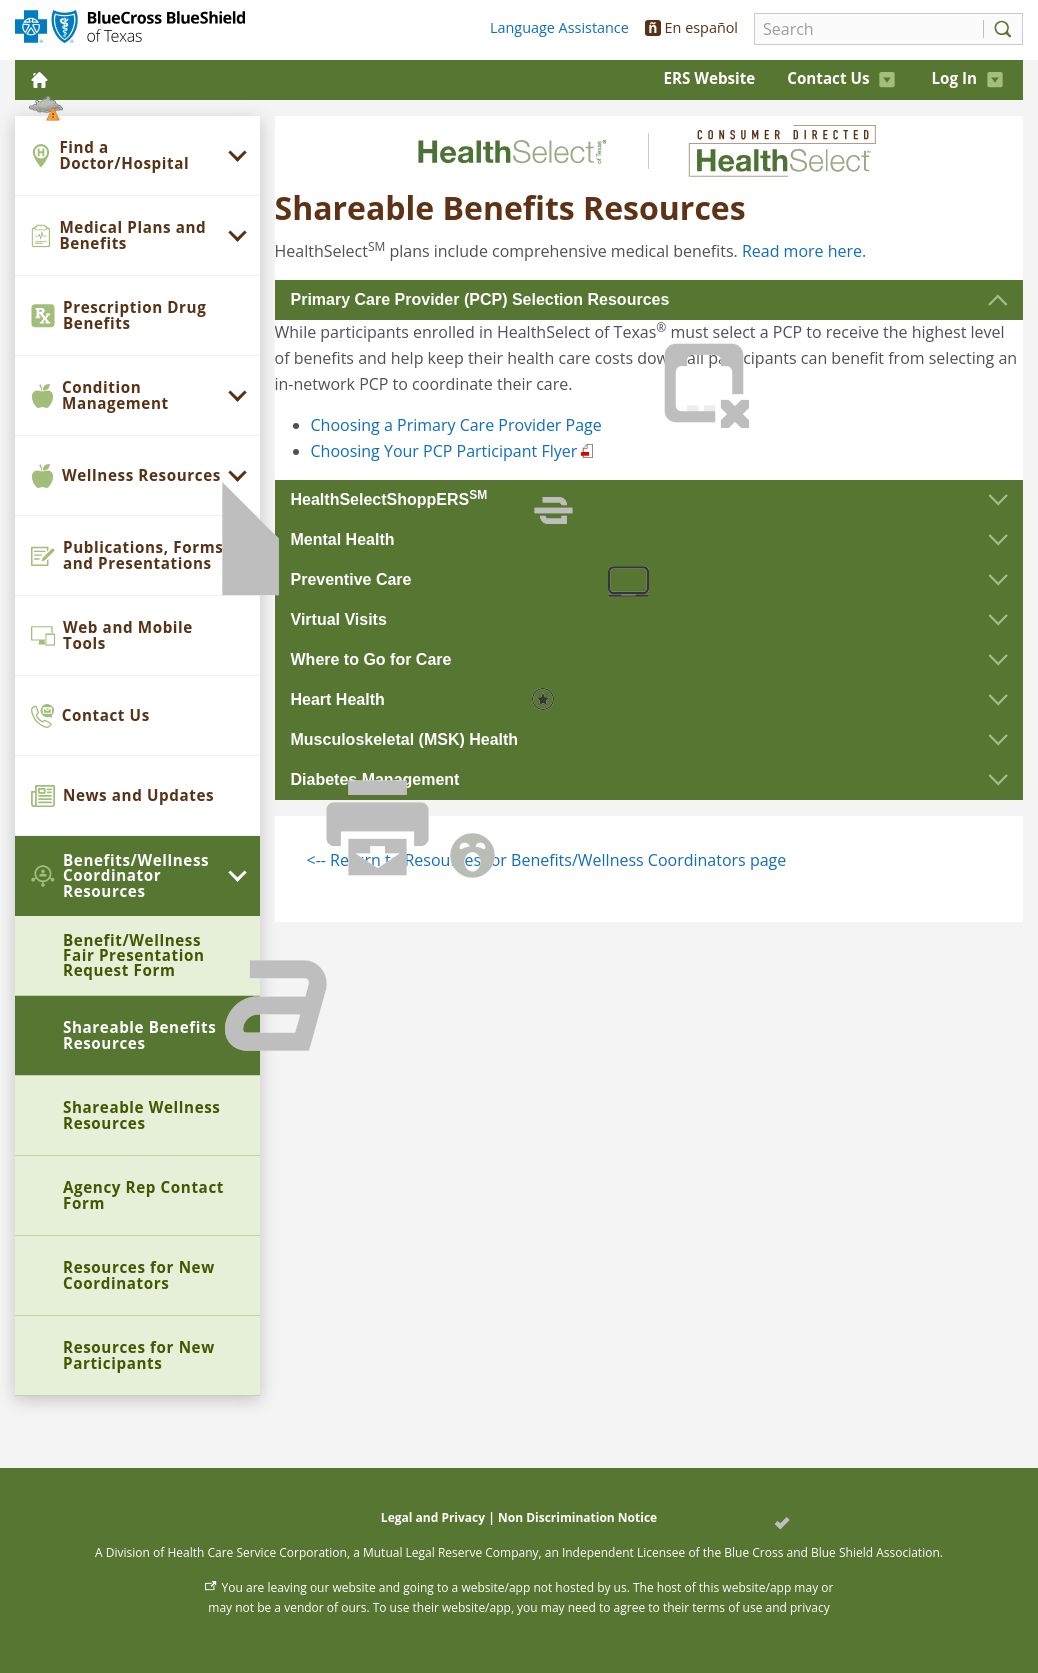 The width and height of the screenshot is (1038, 1673). I want to click on apply italic formatting to selected text, so click(281, 1005).